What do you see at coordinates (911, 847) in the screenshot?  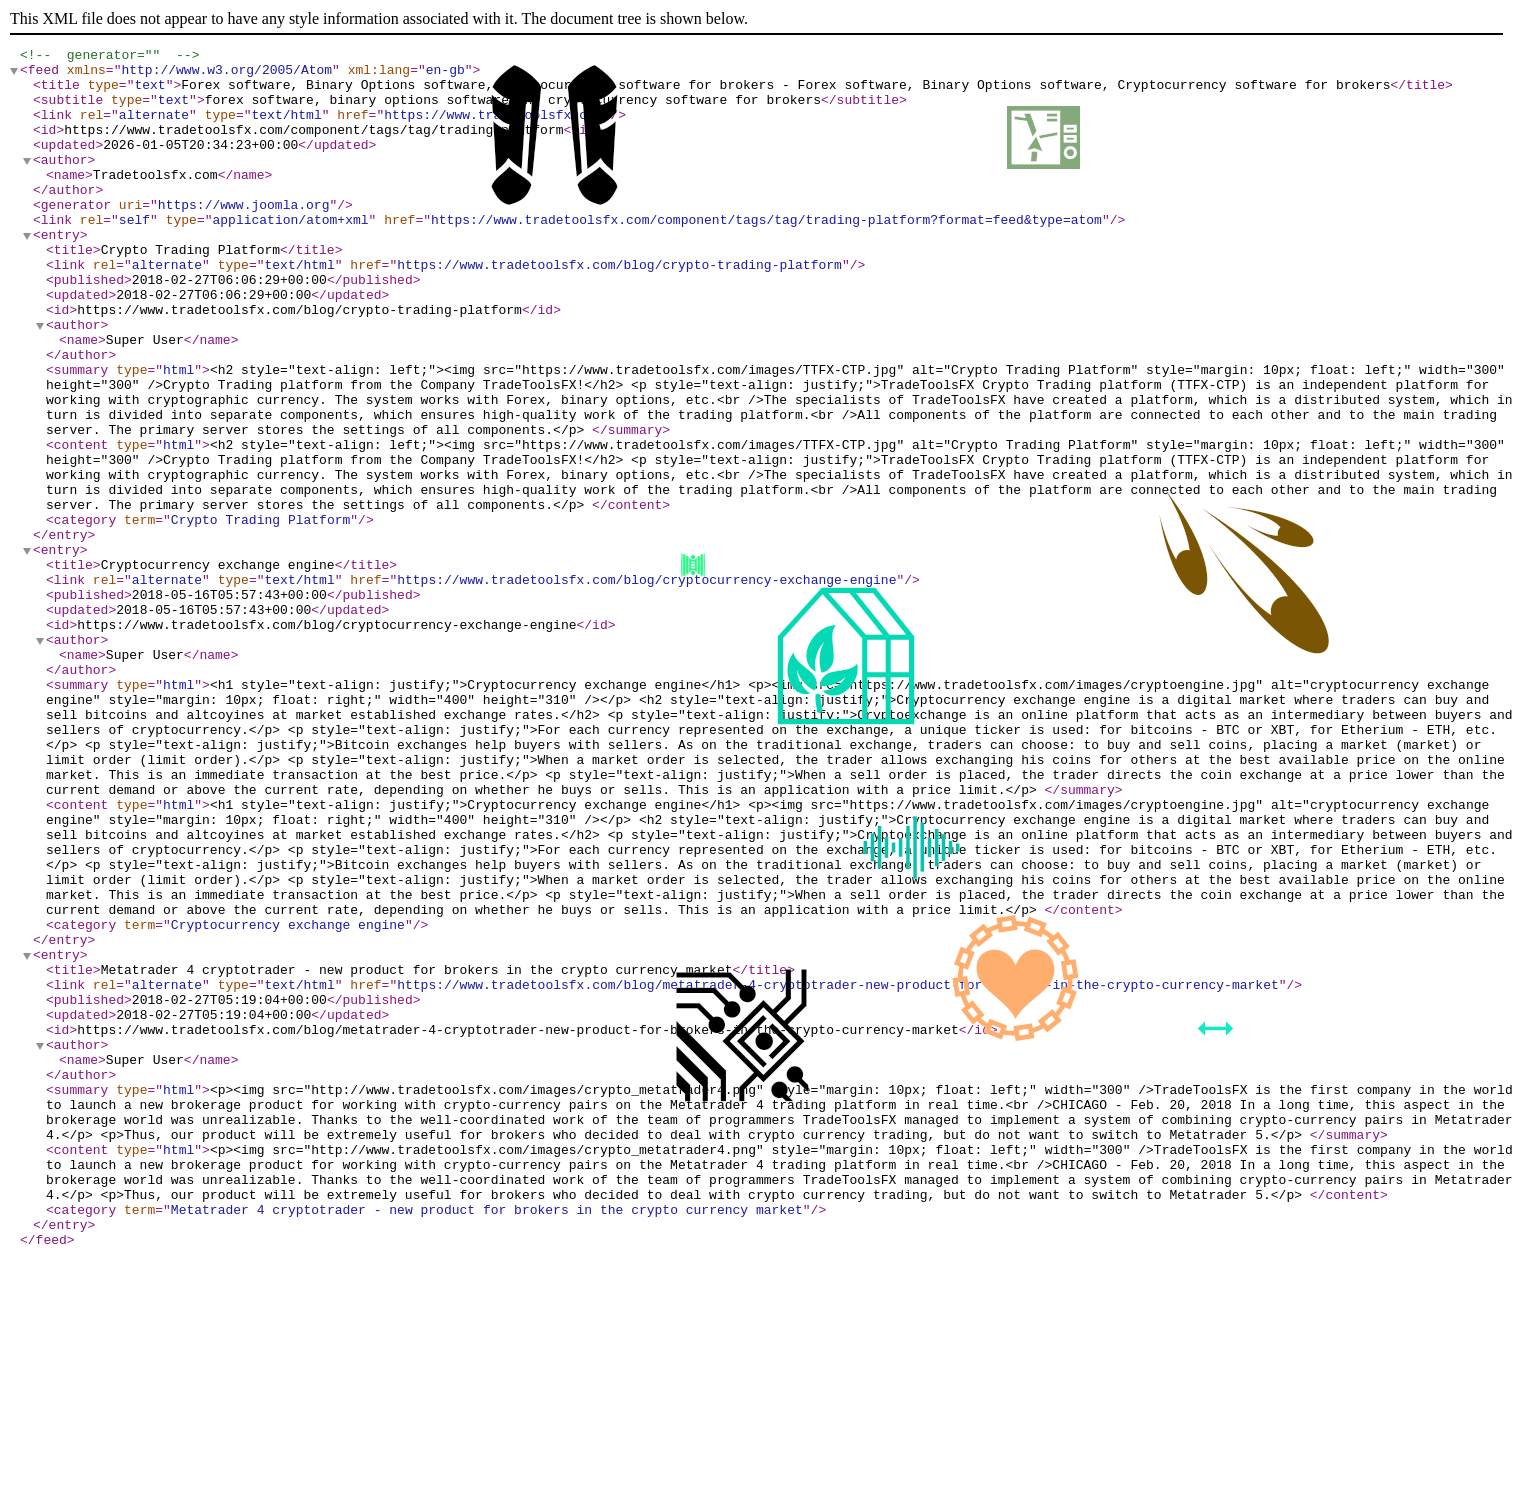 I see `audio or sound is currently playing` at bounding box center [911, 847].